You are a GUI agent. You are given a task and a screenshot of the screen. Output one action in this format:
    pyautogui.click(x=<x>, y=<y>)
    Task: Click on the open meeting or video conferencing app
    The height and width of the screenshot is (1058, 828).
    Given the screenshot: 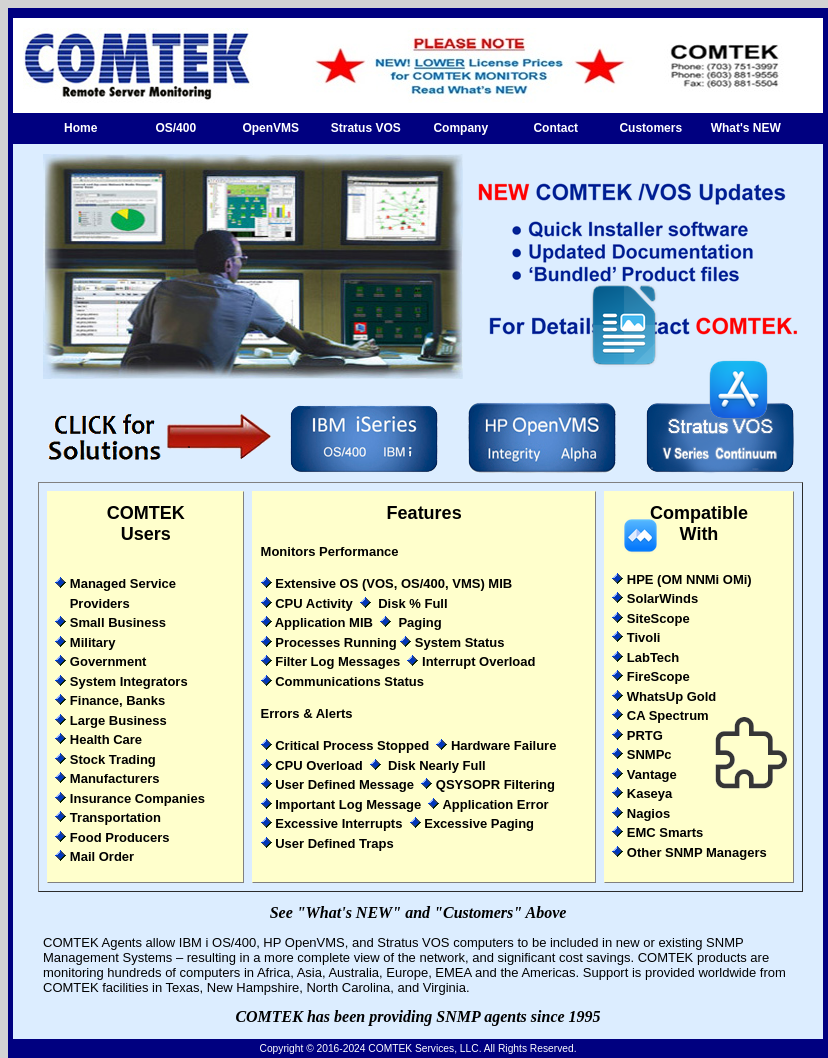 What is the action you would take?
    pyautogui.click(x=640, y=535)
    